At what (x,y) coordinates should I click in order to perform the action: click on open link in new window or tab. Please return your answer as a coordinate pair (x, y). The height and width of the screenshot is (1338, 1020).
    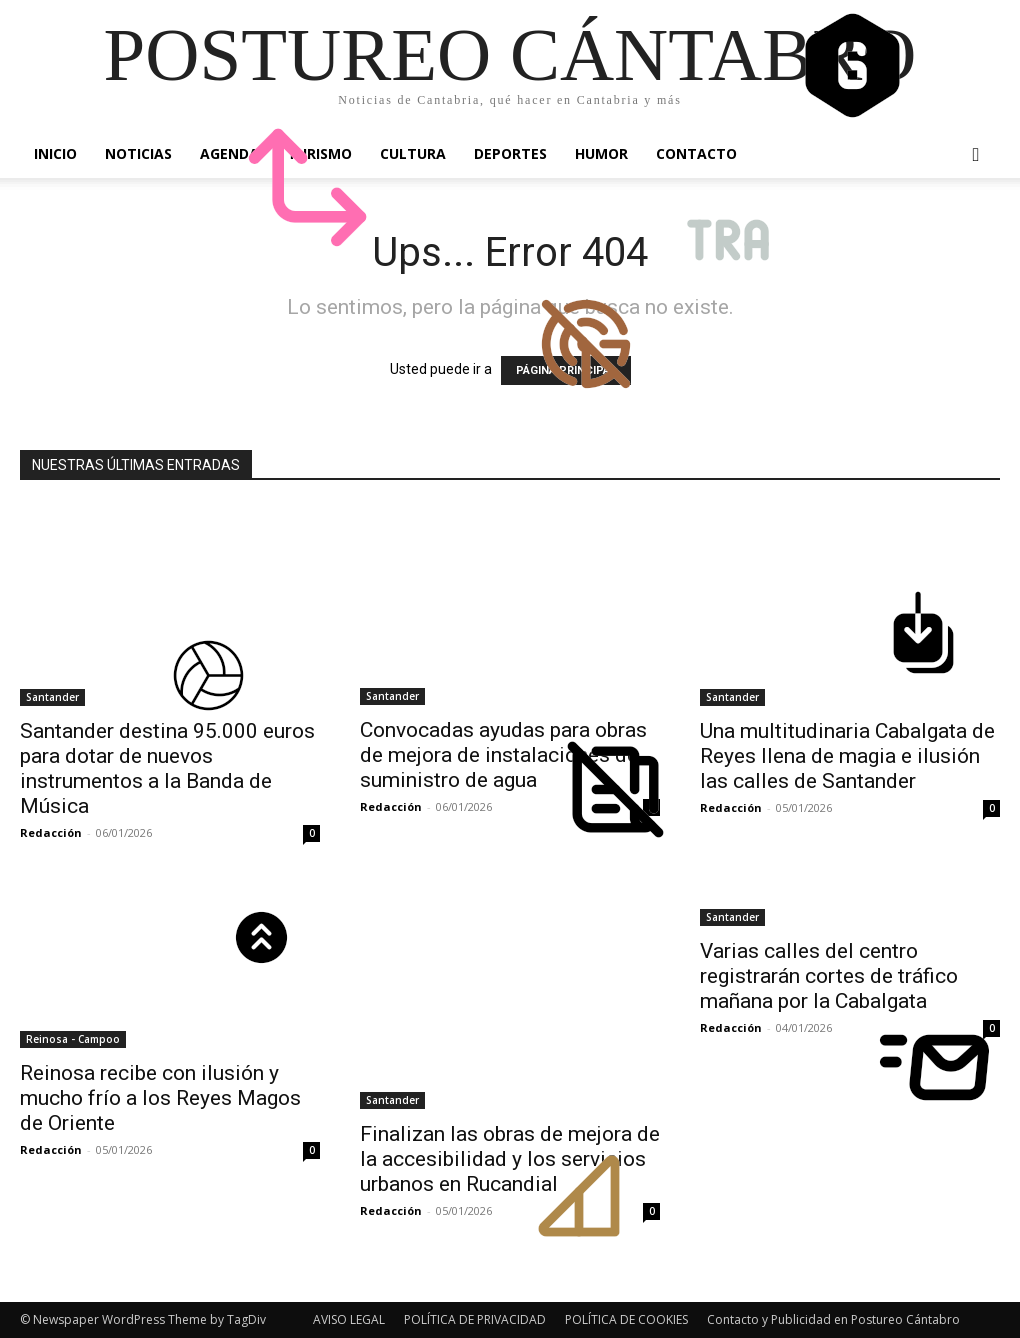
    Looking at the image, I should click on (307, 187).